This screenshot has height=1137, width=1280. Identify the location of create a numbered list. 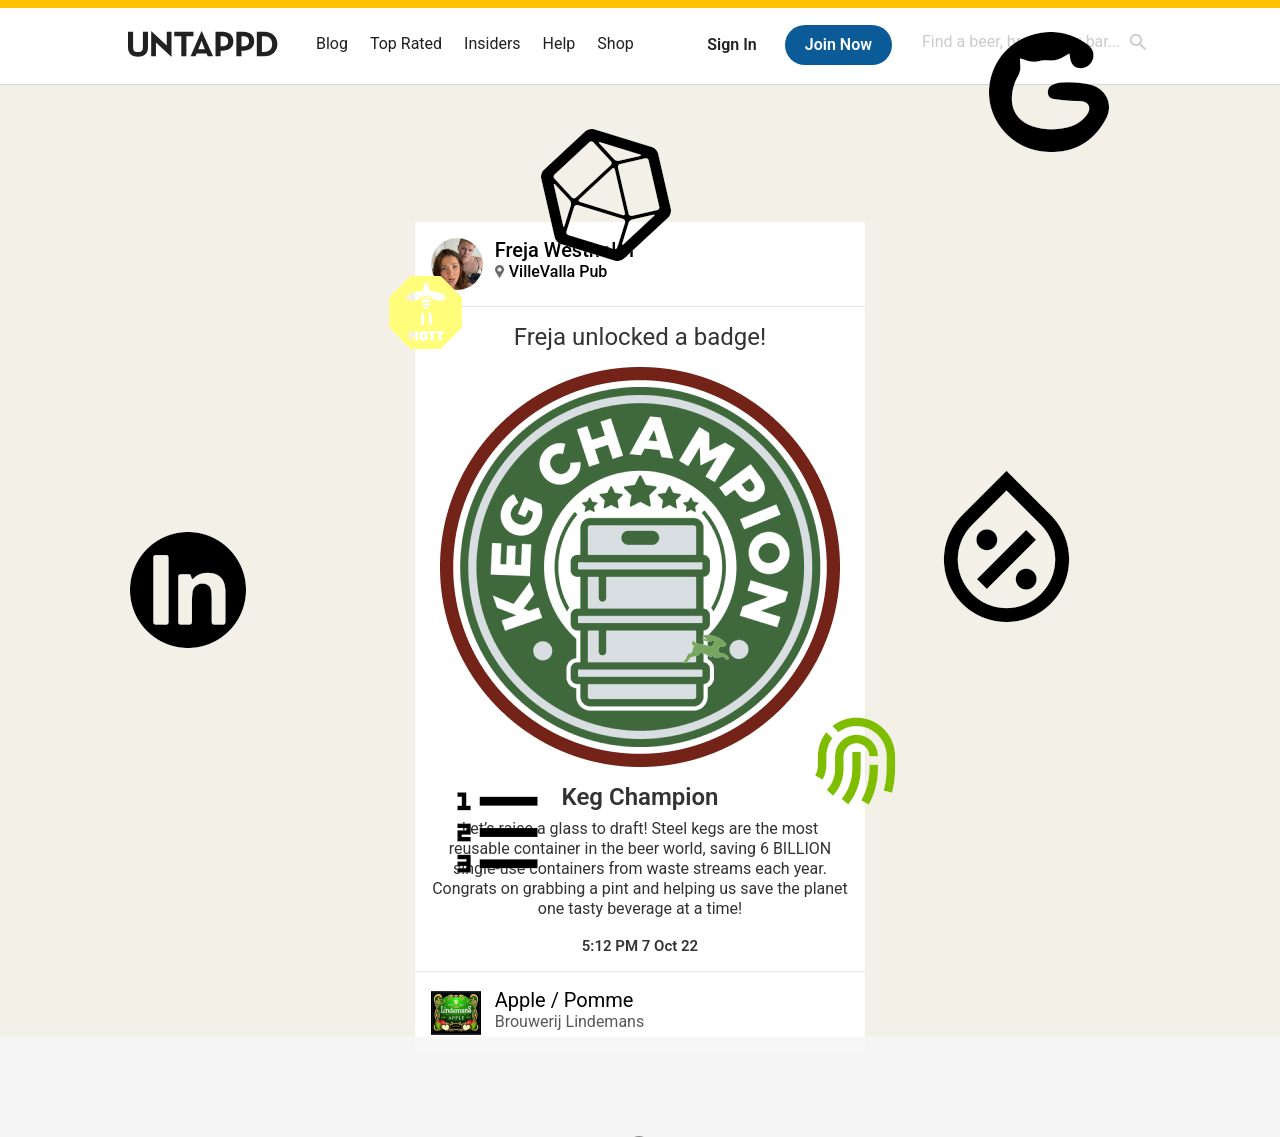
(497, 832).